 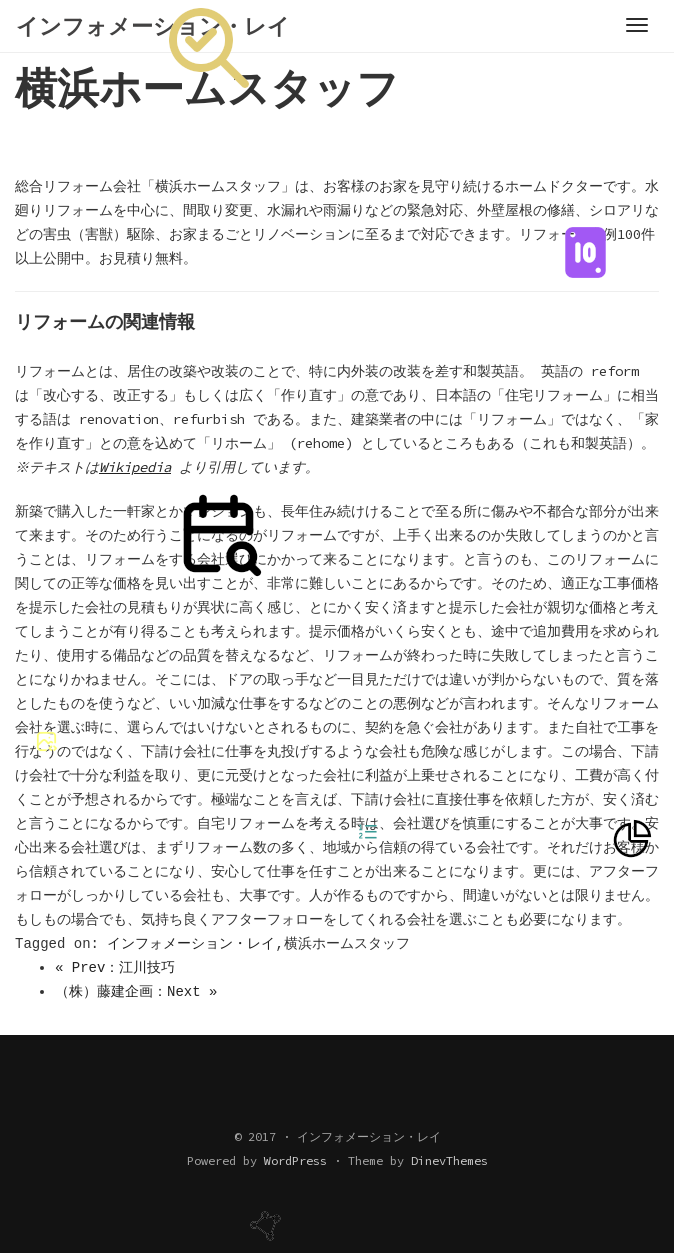 I want to click on create a polygon shape or selection, so click(x=266, y=1226).